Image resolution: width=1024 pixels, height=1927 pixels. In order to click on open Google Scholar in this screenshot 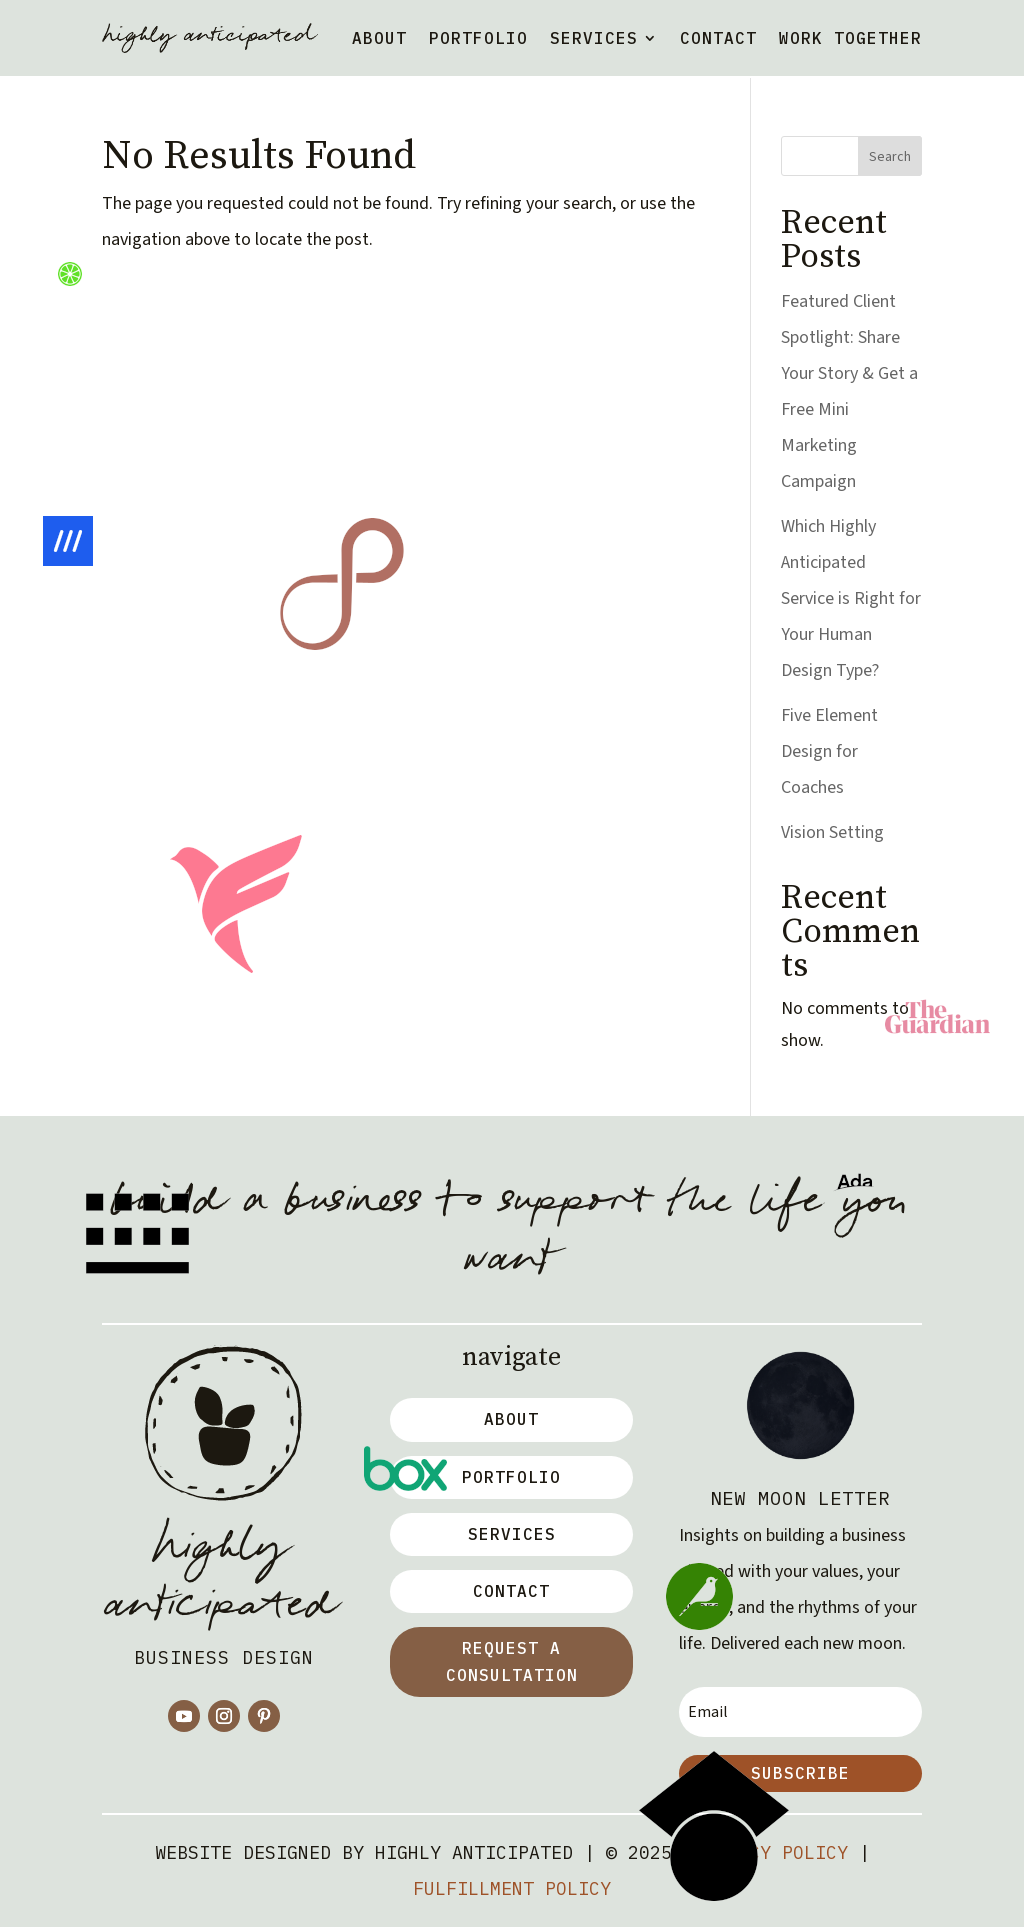, I will do `click(714, 1826)`.